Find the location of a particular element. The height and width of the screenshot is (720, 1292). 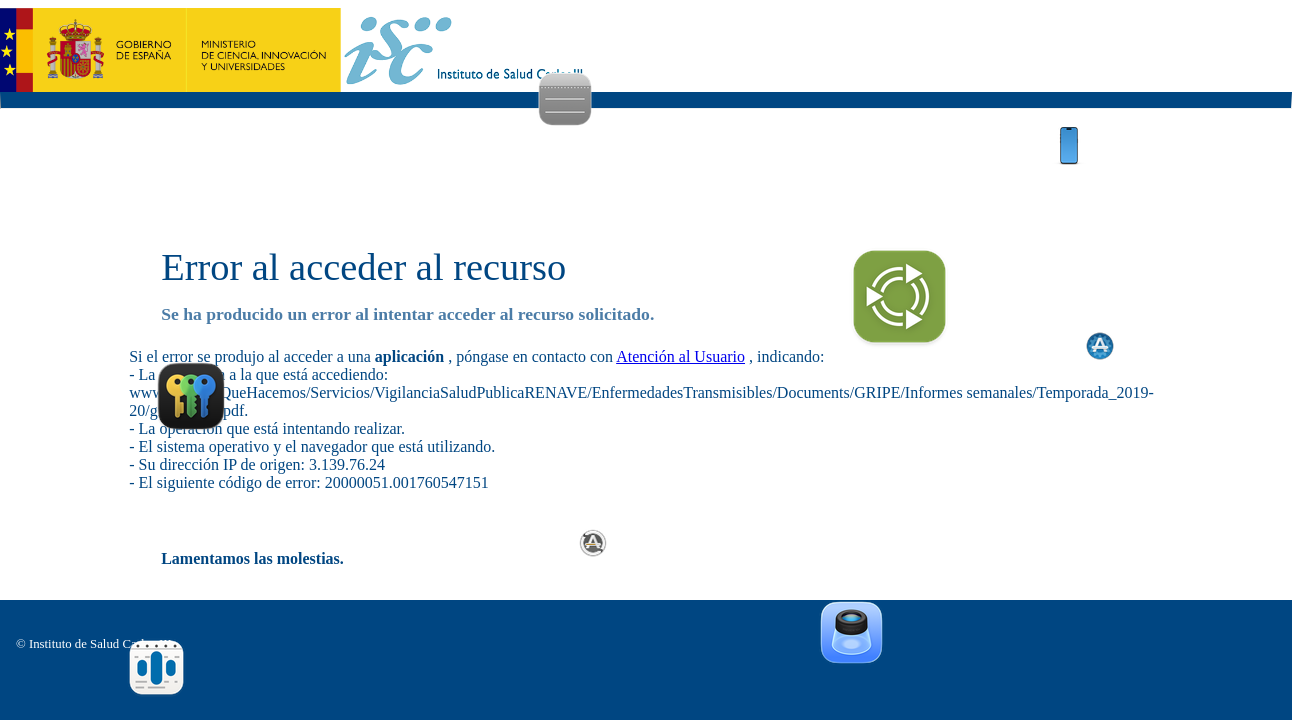

open the software updater application is located at coordinates (593, 543).